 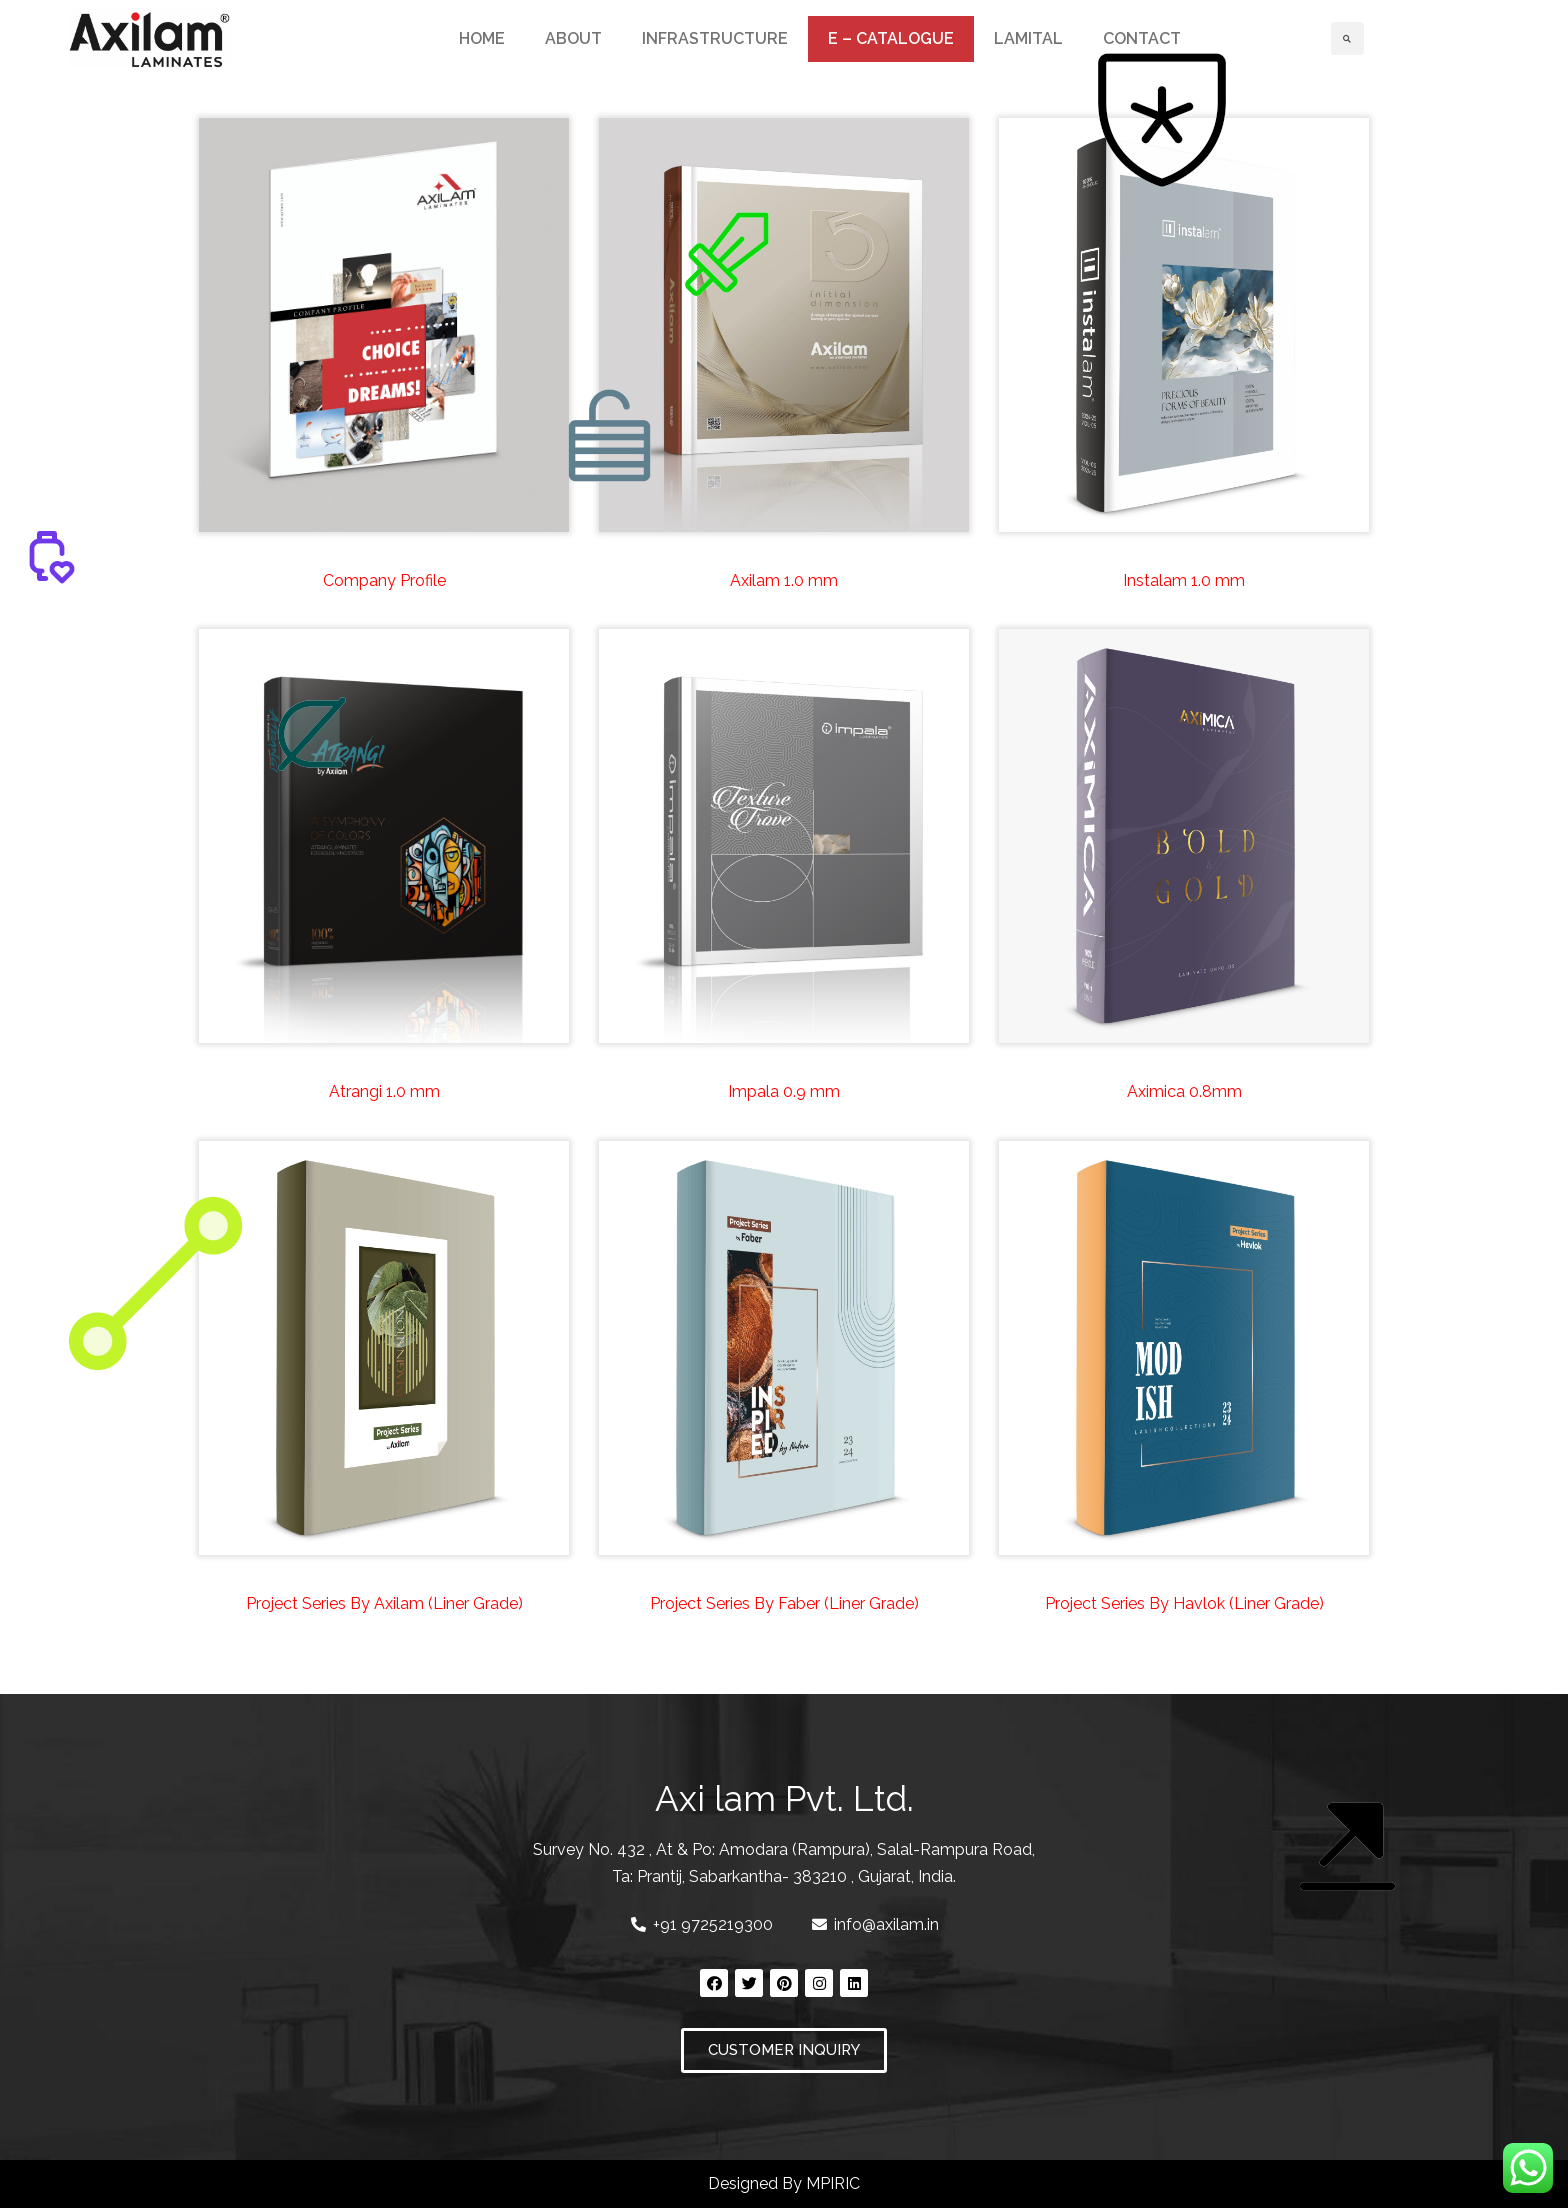 What do you see at coordinates (1347, 1842) in the screenshot?
I see `open link in new window` at bounding box center [1347, 1842].